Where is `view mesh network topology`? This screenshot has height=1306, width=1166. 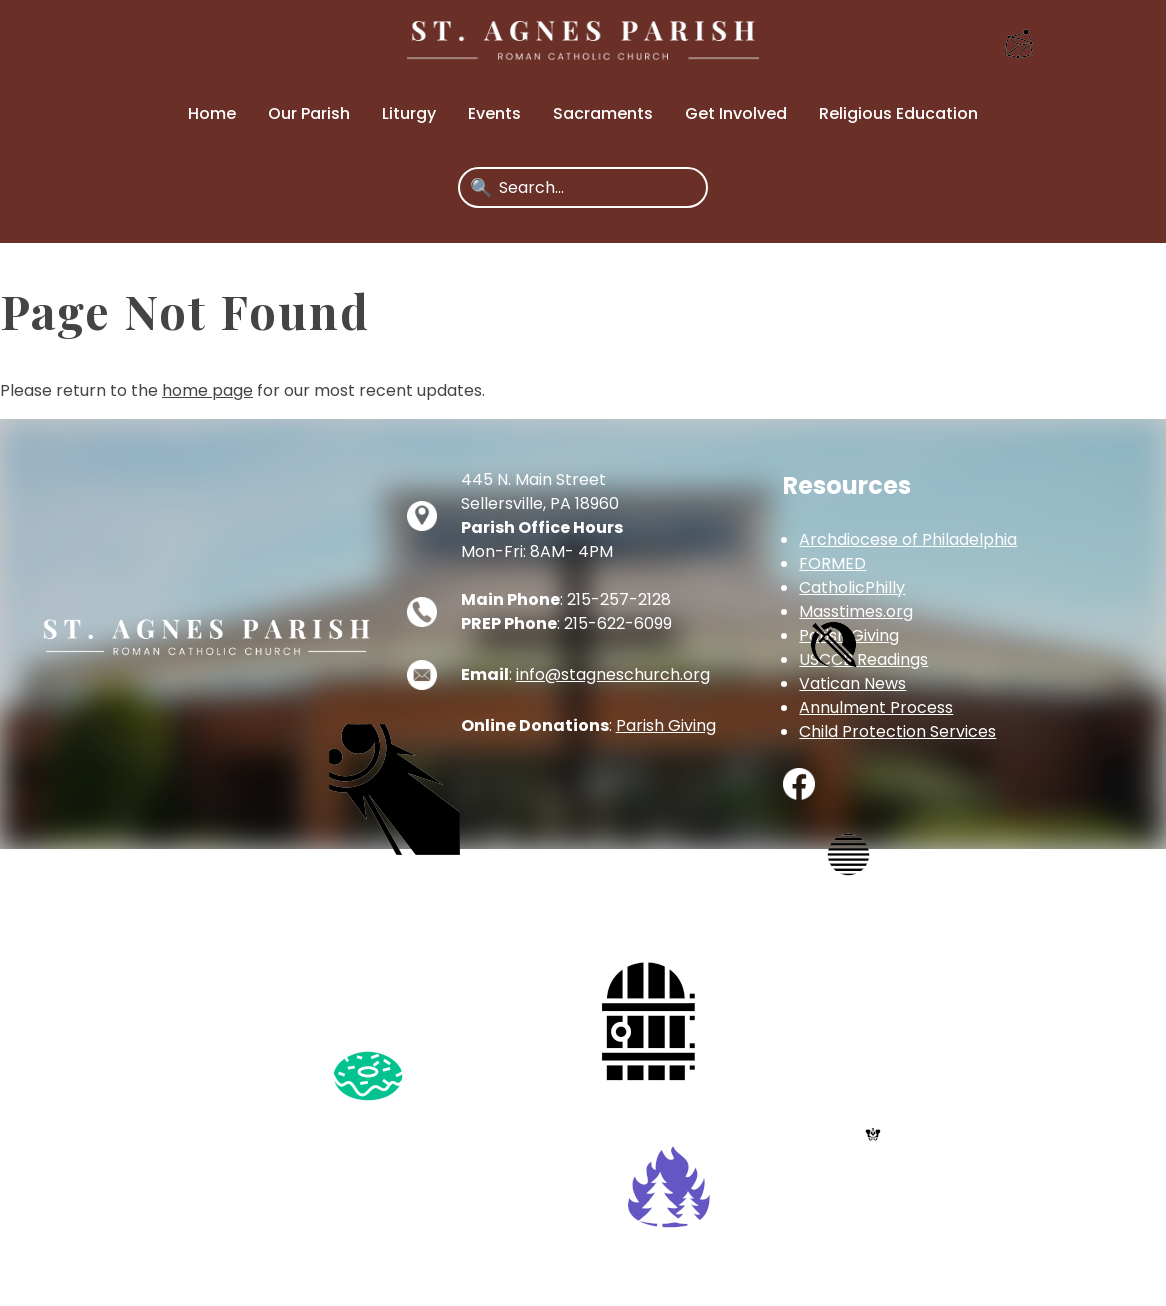
view mesh network topology is located at coordinates (1019, 44).